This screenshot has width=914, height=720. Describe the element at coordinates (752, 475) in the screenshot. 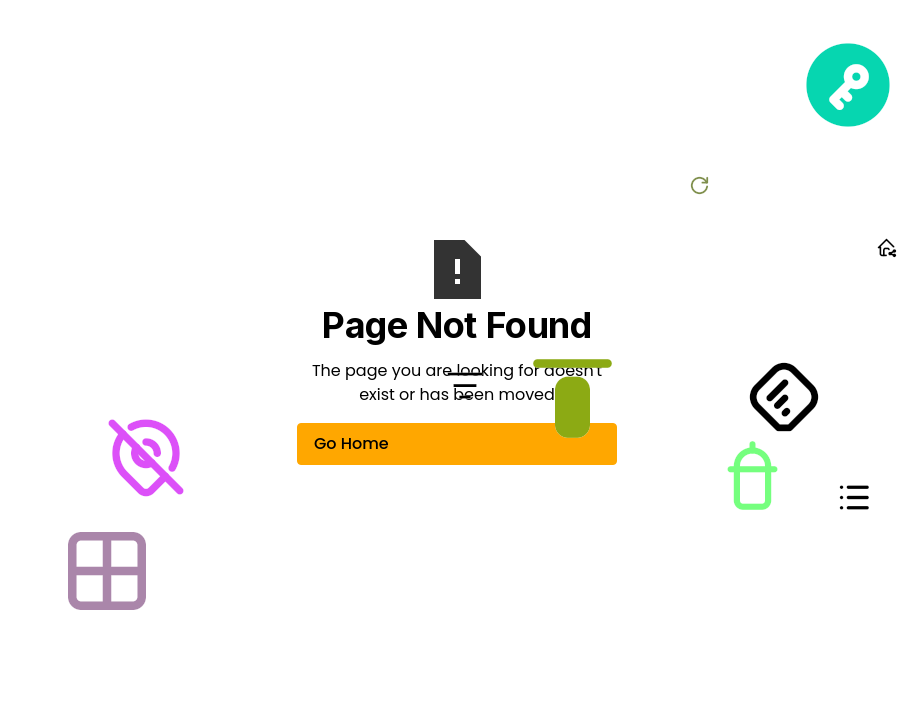

I see `access baby or infant care features` at that location.